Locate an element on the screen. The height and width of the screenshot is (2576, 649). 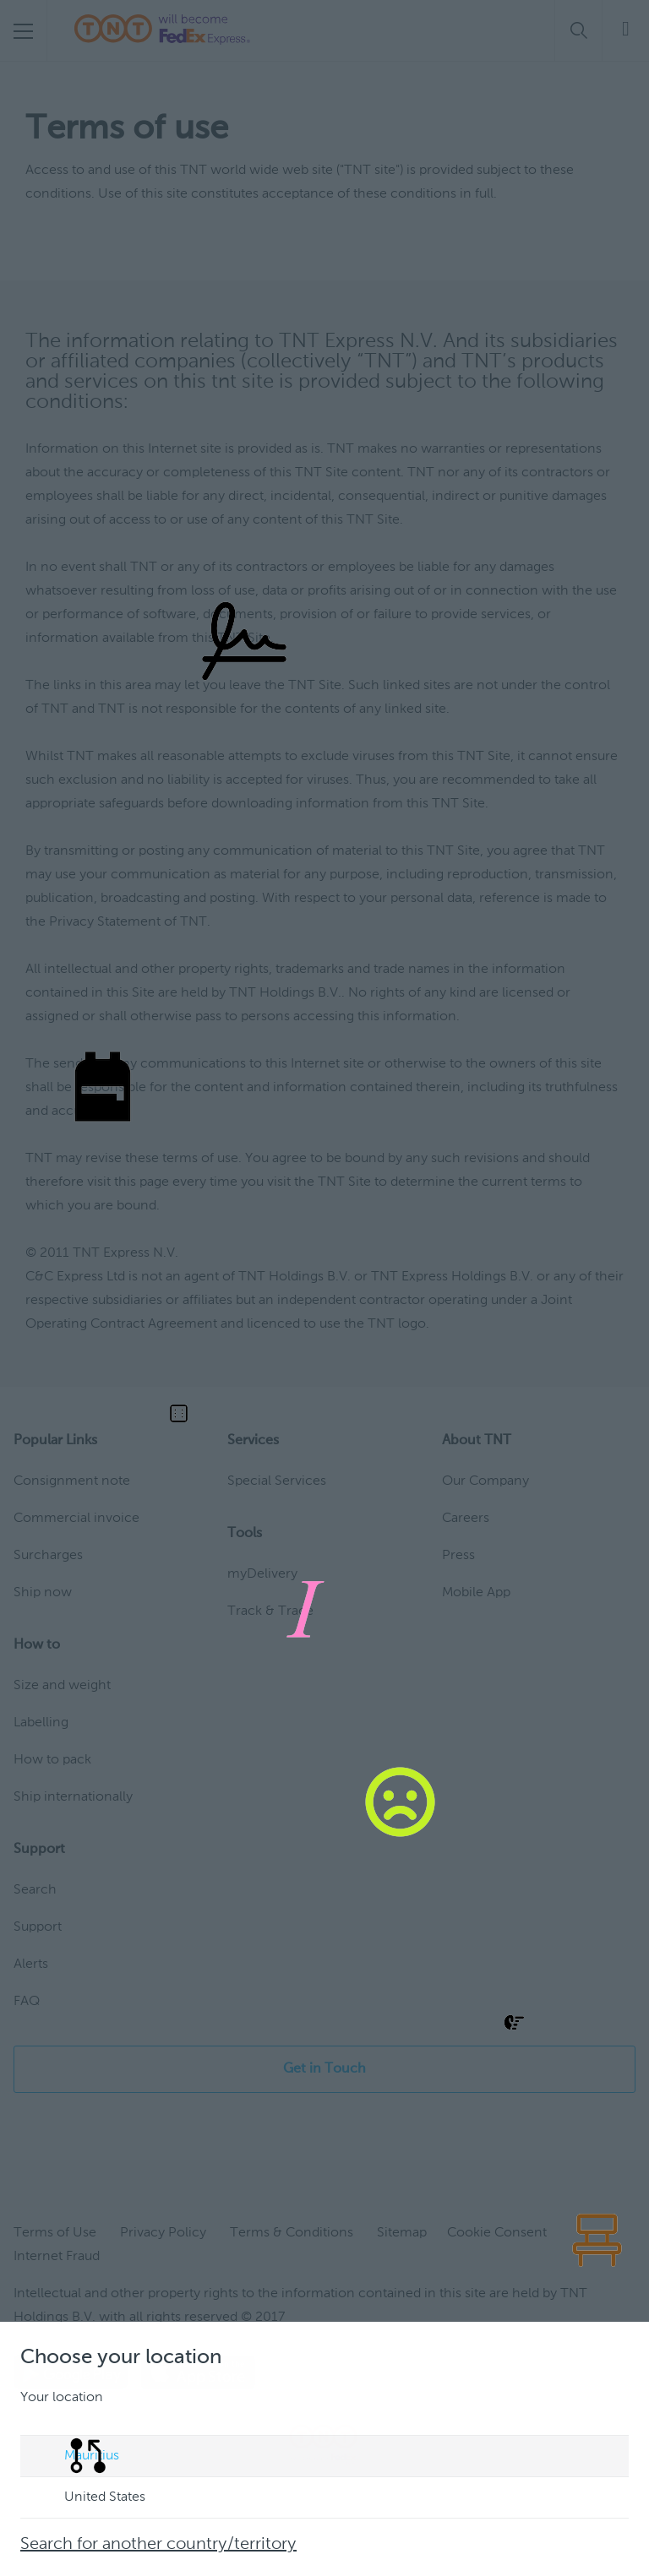
sign a document or form is located at coordinates (244, 641).